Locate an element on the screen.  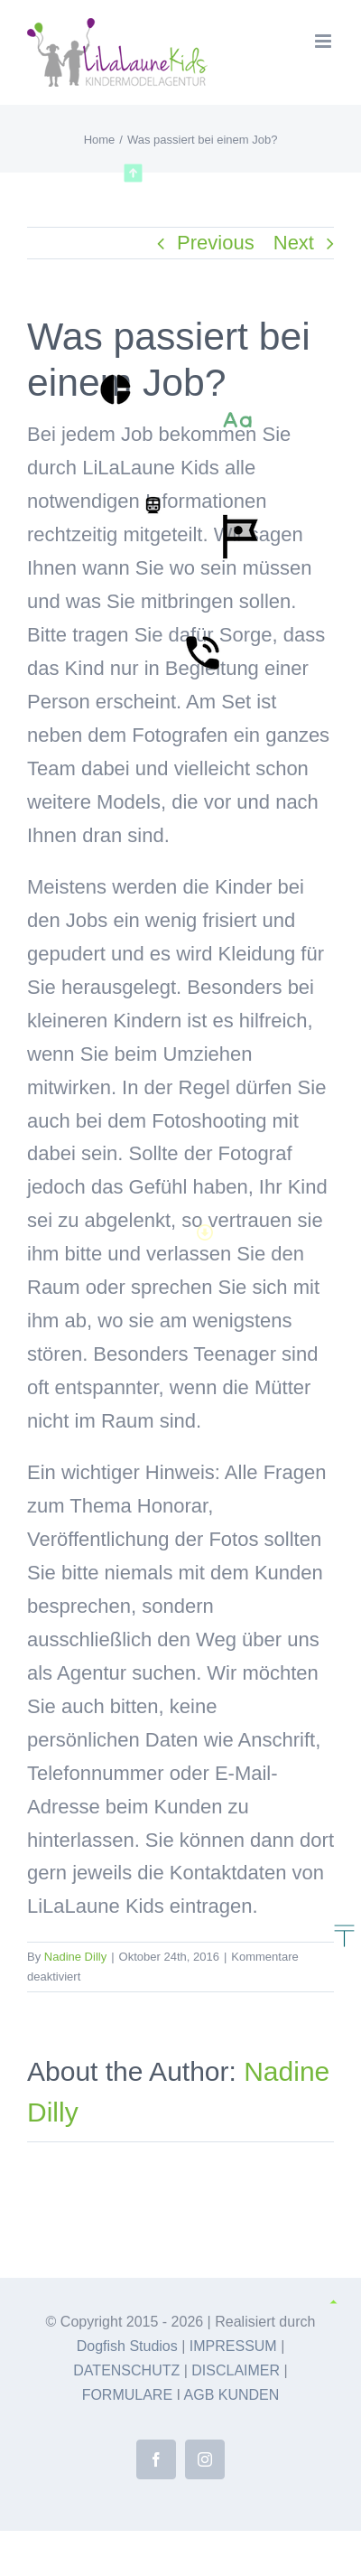
upload a file or content is located at coordinates (133, 173).